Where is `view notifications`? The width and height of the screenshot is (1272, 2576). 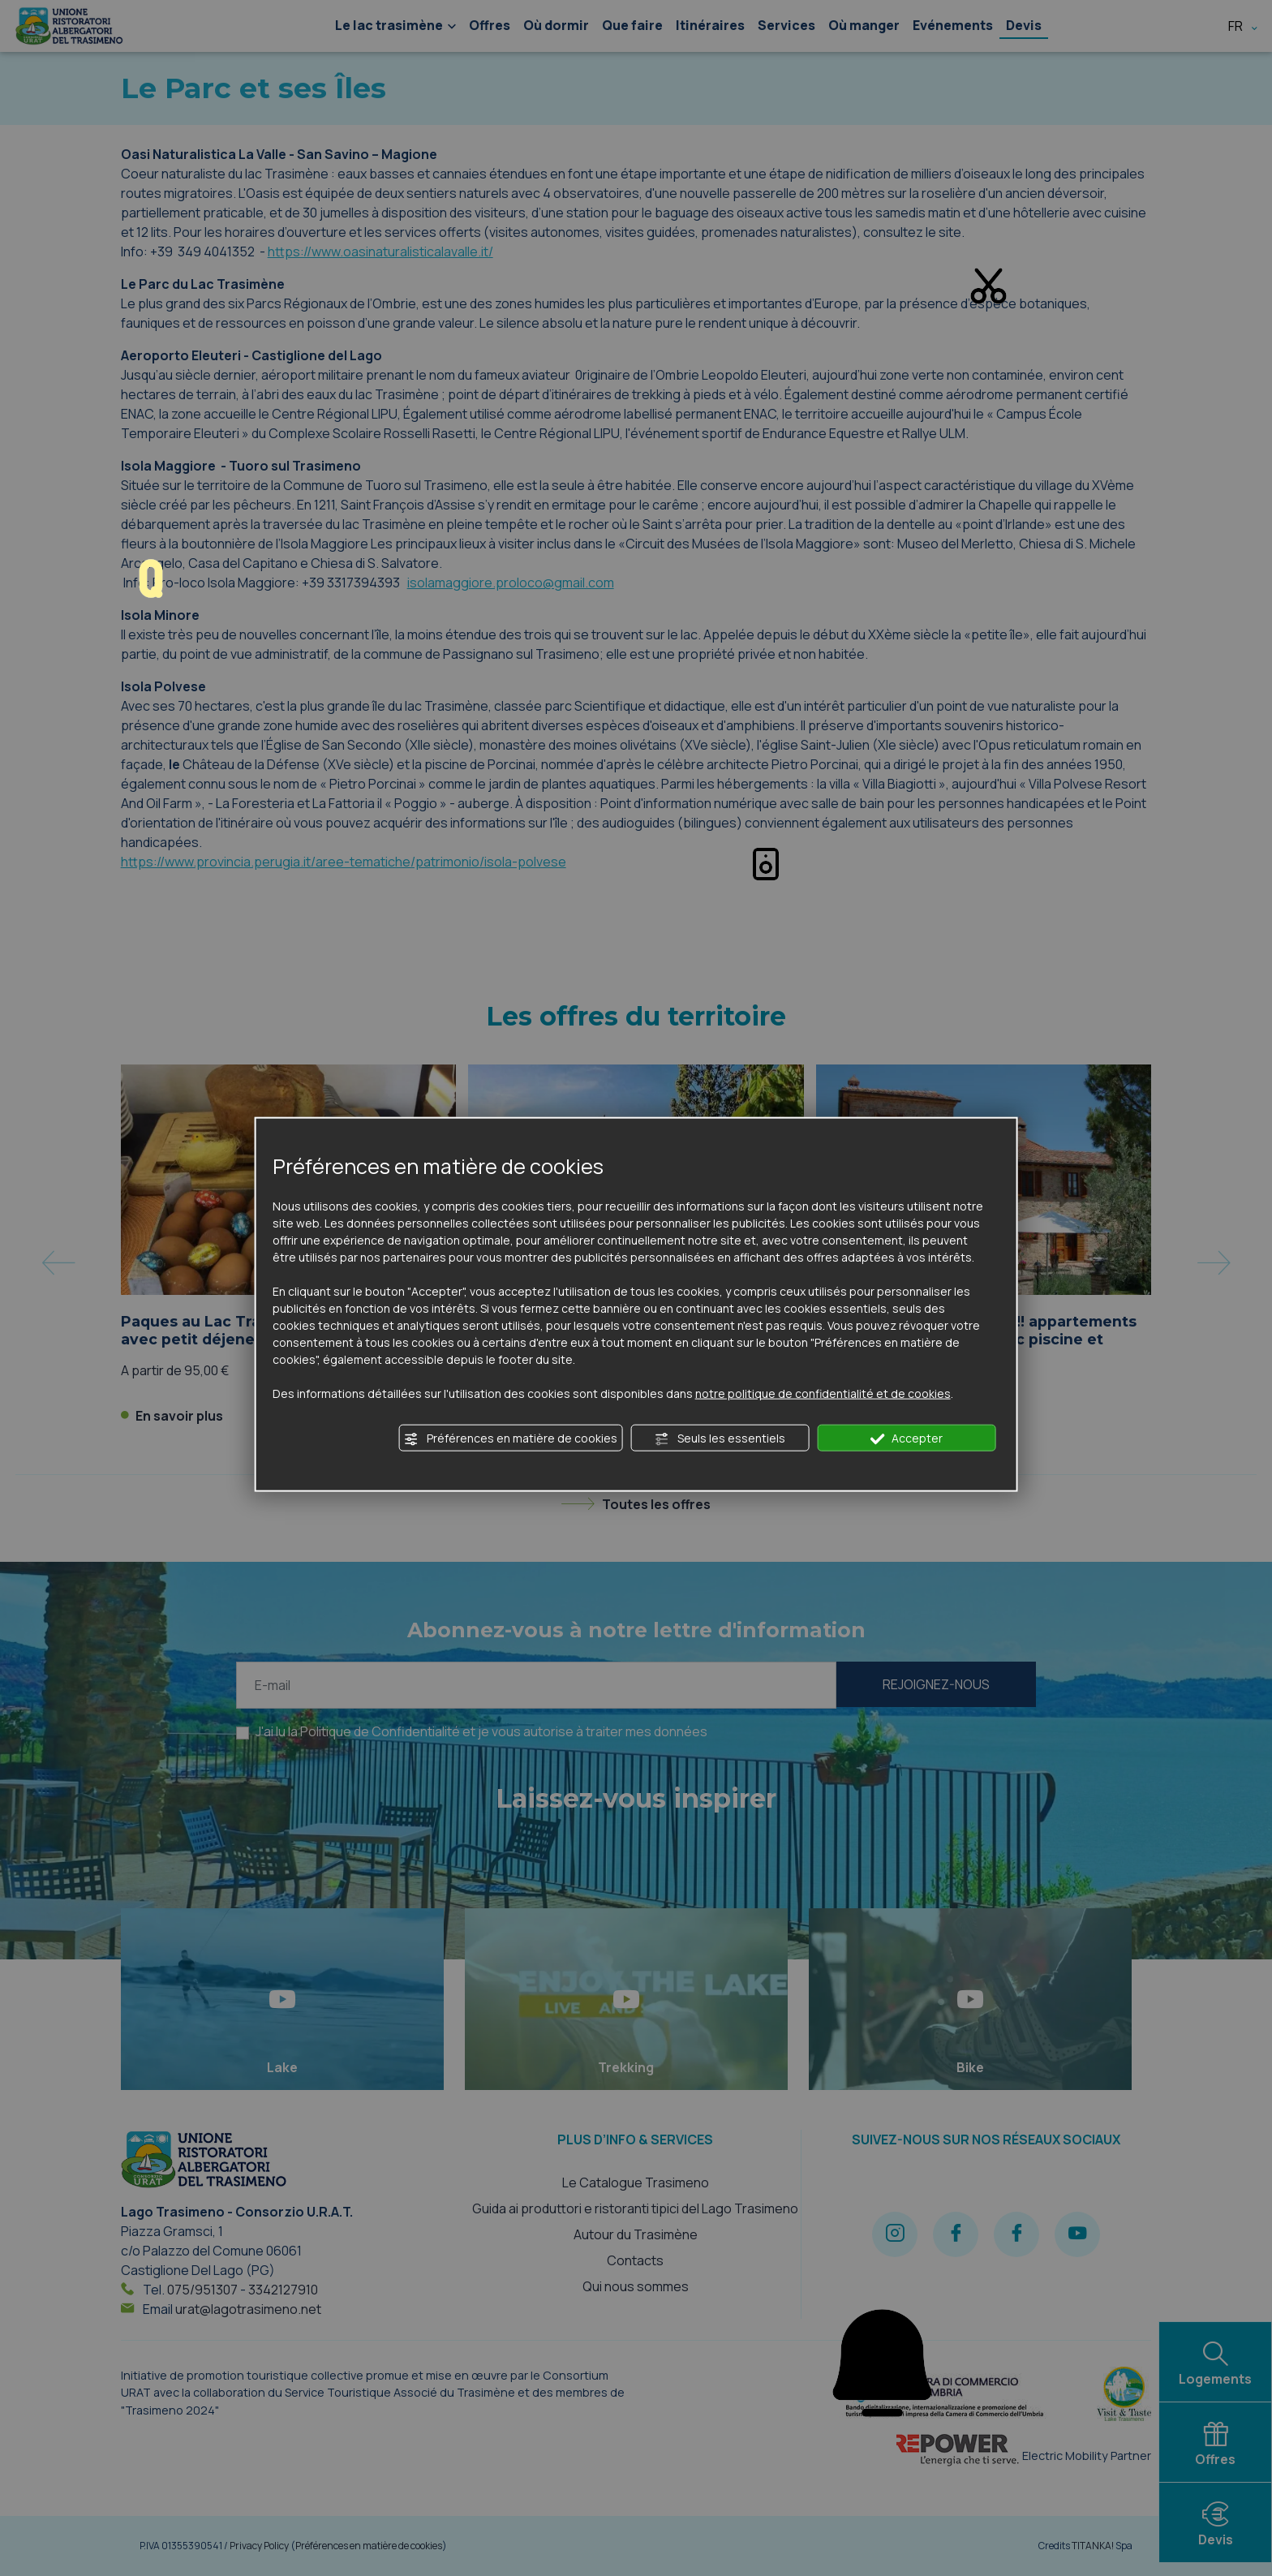
view notifications is located at coordinates (882, 2363).